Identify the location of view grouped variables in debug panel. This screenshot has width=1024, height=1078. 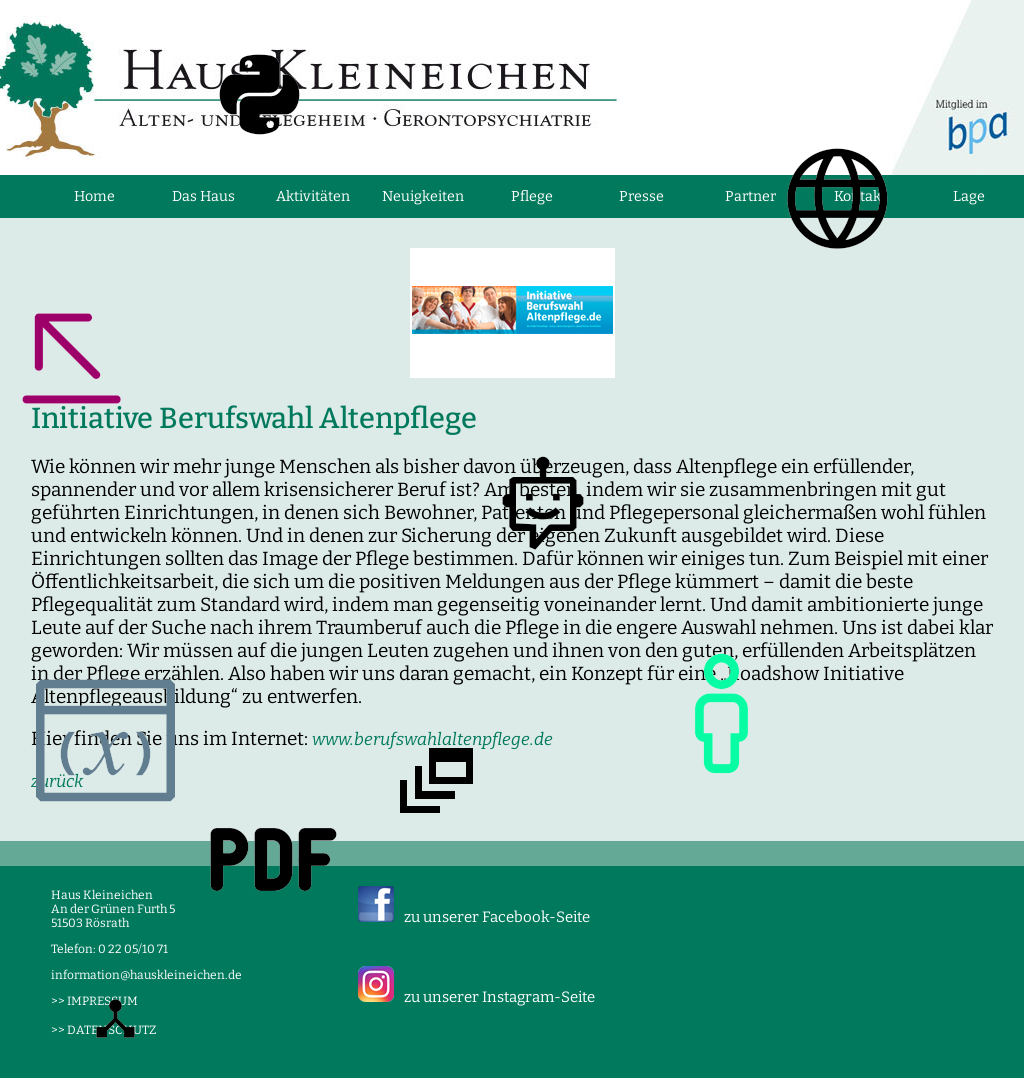
(105, 740).